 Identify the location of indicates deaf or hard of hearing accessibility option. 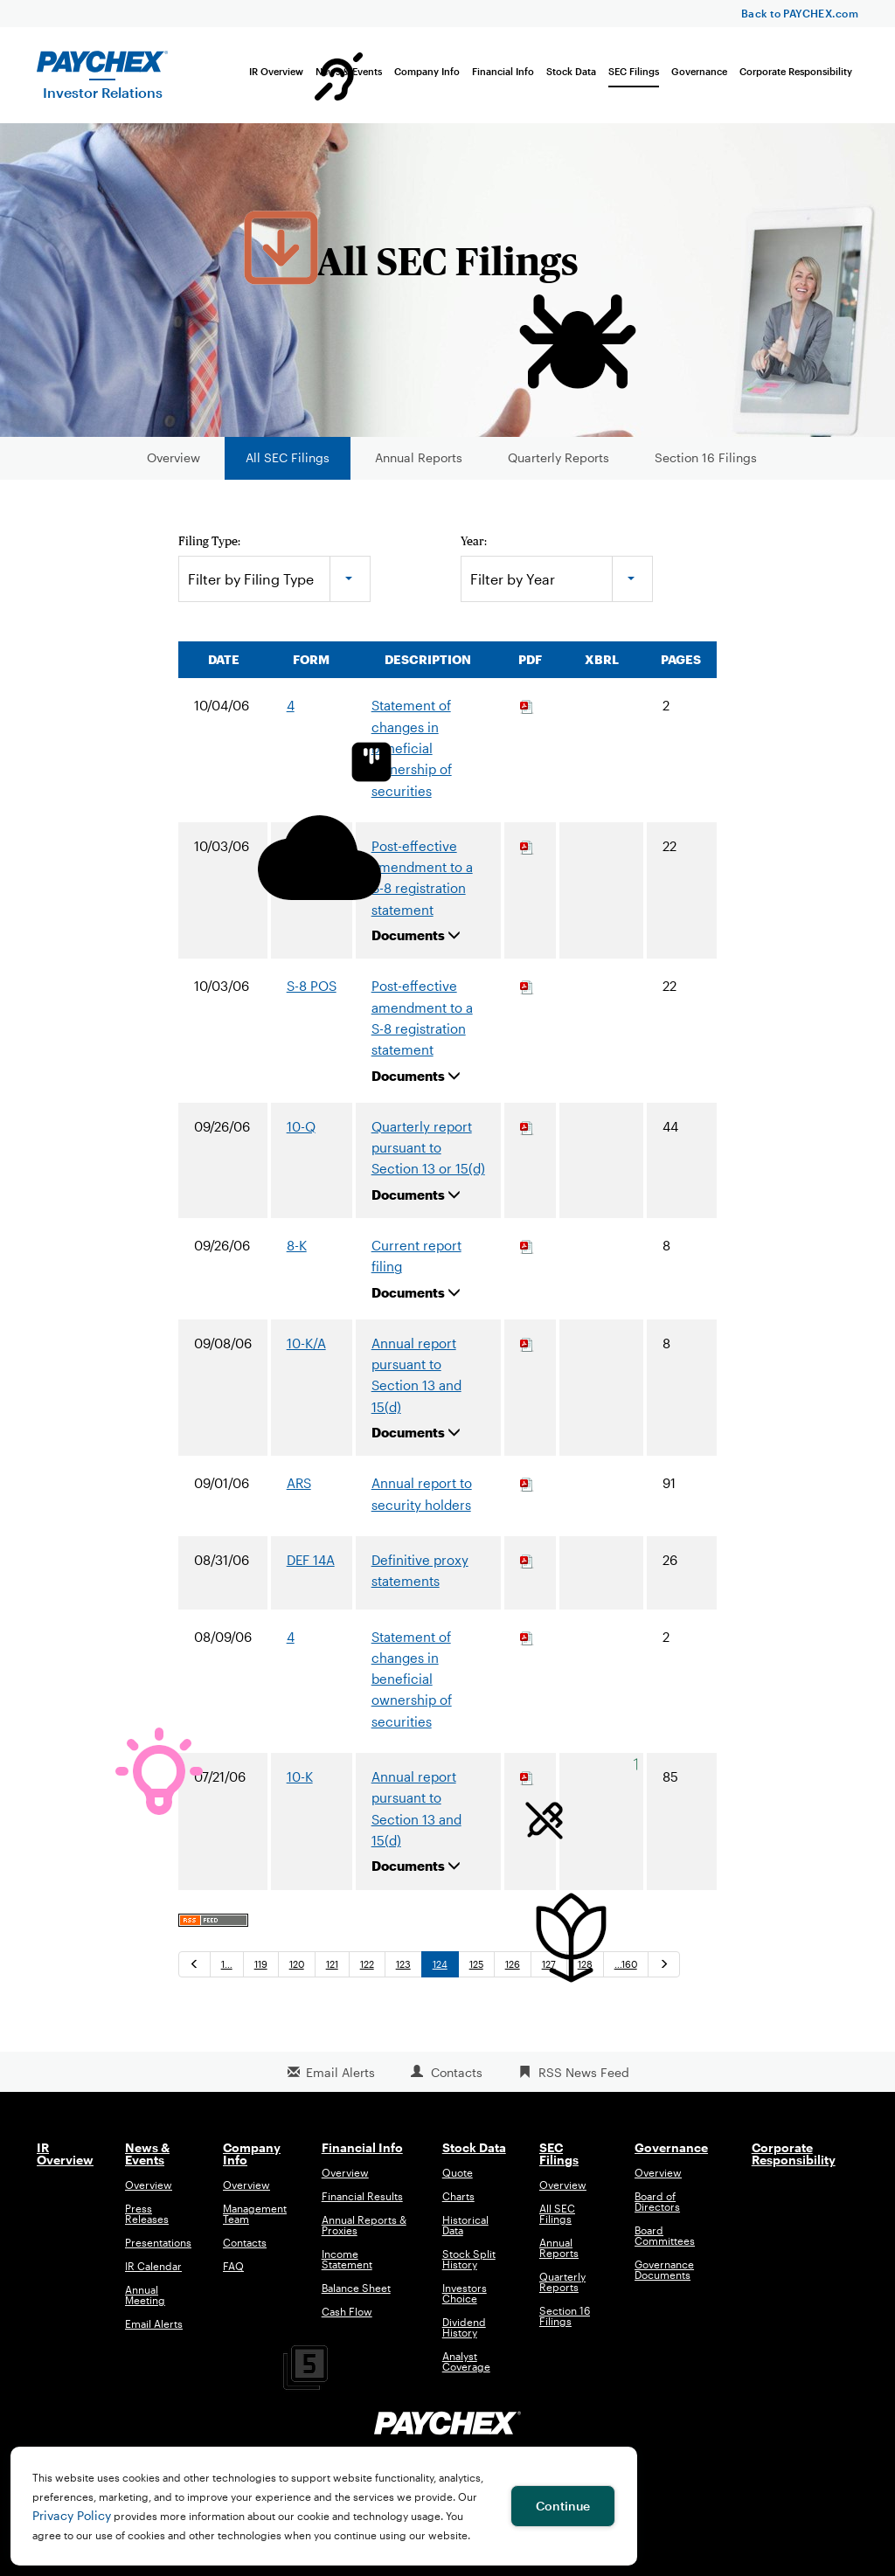
(338, 76).